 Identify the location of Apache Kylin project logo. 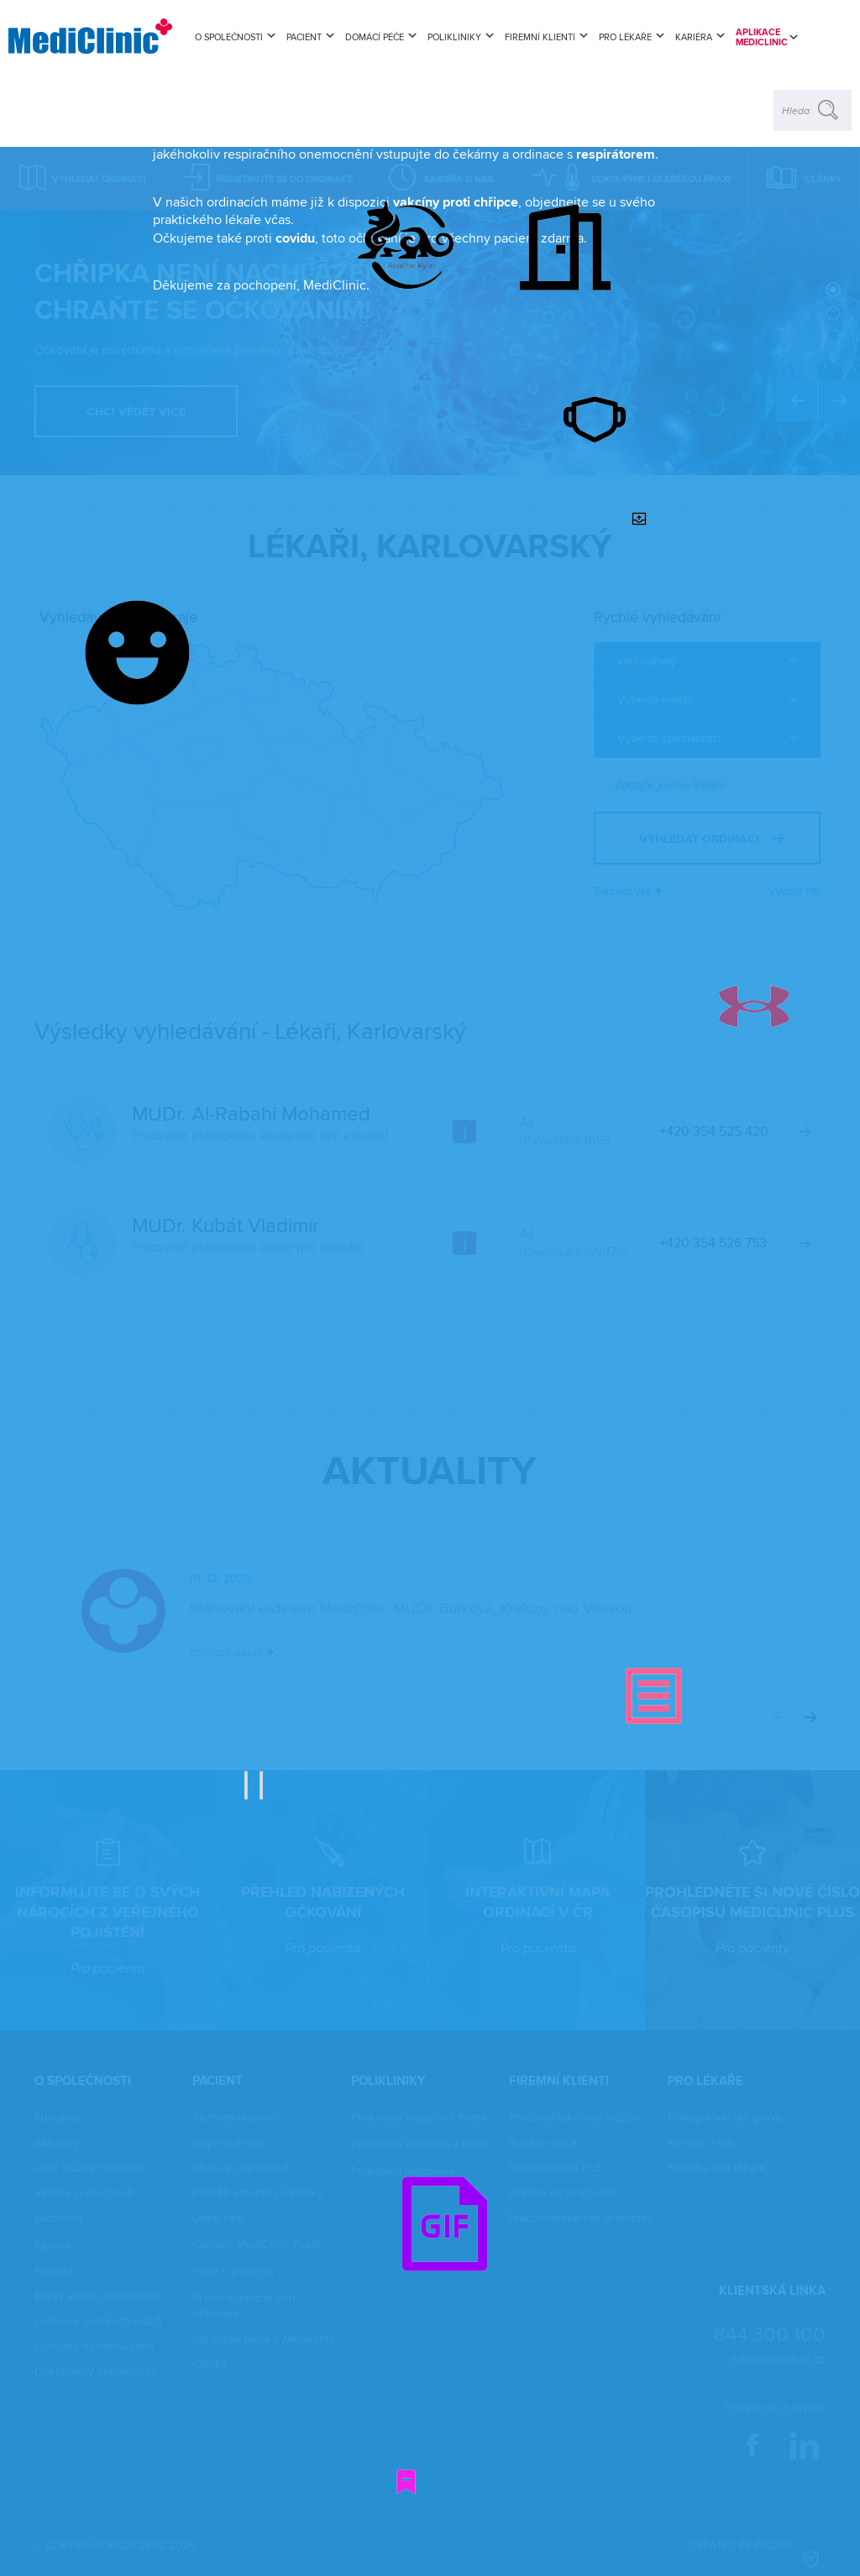
(406, 245).